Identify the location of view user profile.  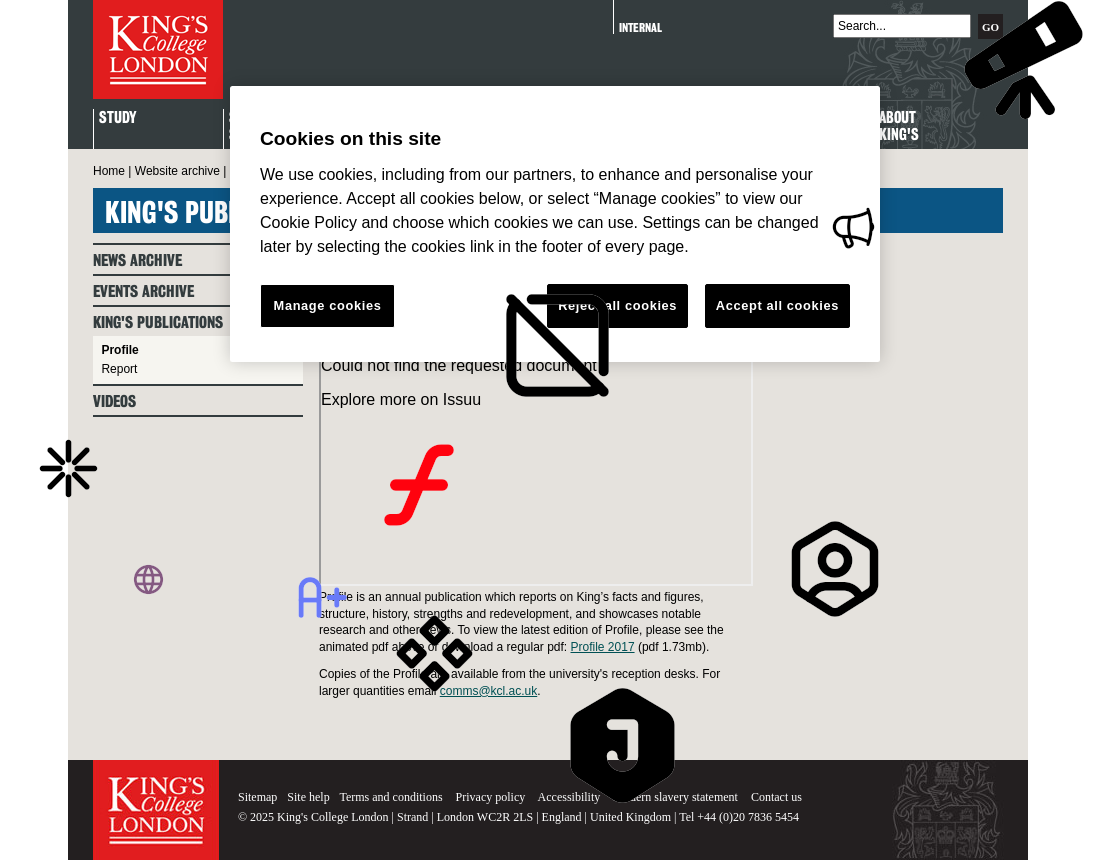
(835, 569).